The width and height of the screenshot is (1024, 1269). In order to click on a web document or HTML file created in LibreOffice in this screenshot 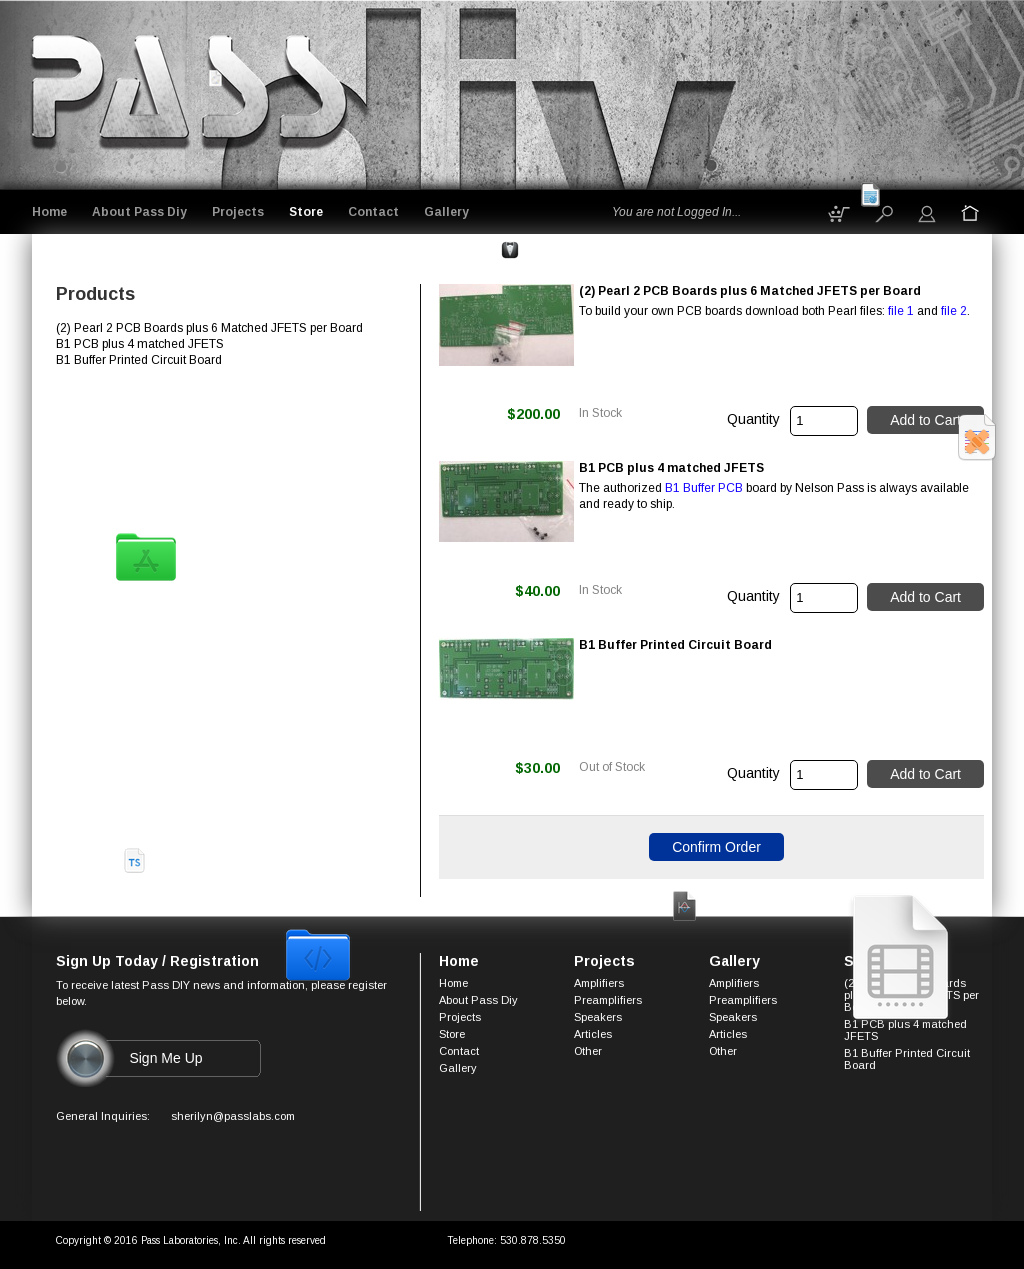, I will do `click(870, 194)`.